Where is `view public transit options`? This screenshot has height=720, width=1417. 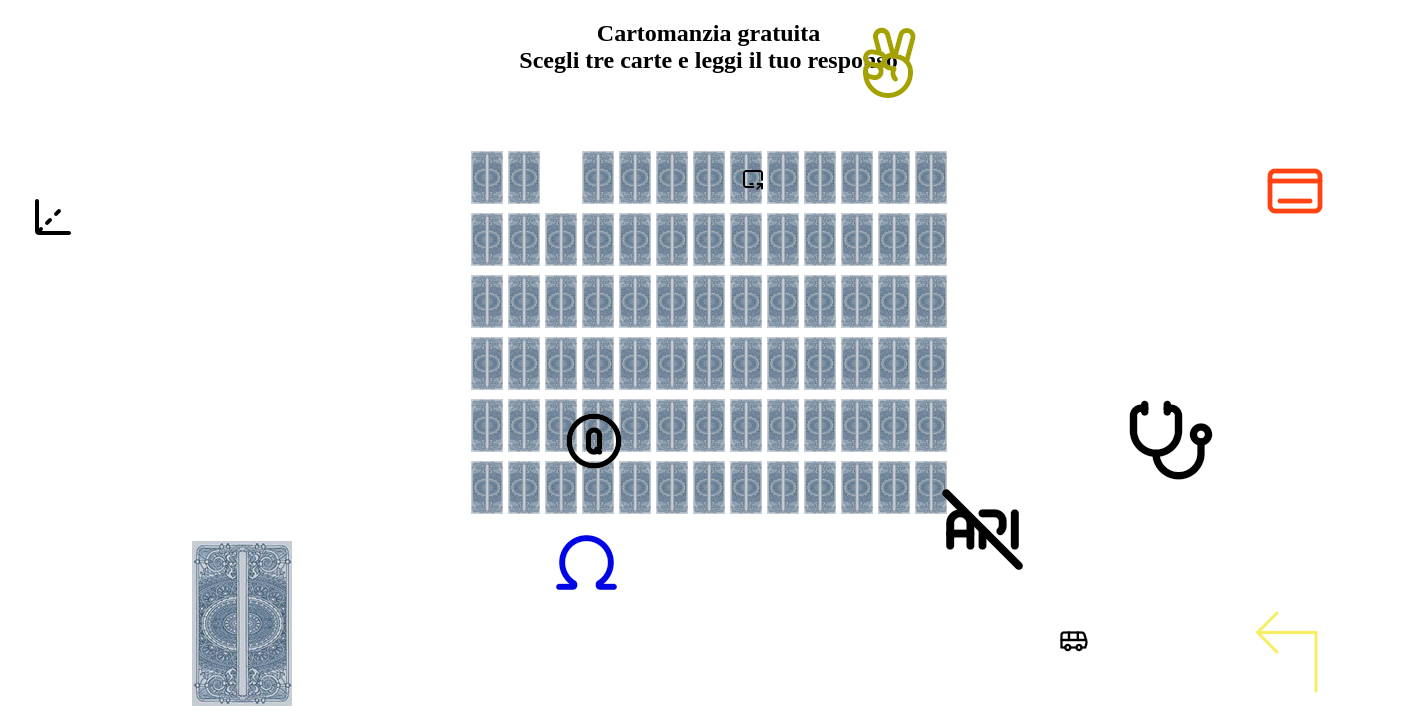
view public transit options is located at coordinates (1074, 640).